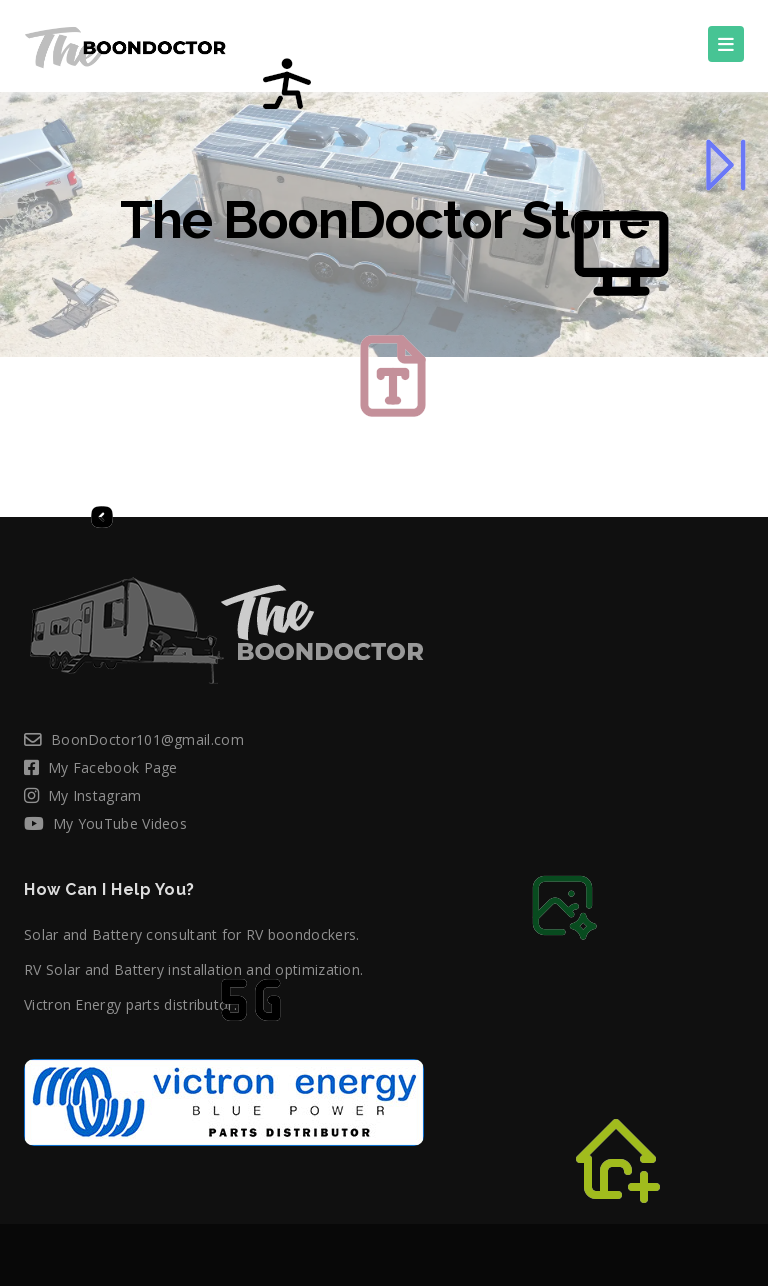 This screenshot has height=1286, width=768. I want to click on enhance photo with AI or magic effects, so click(562, 905).